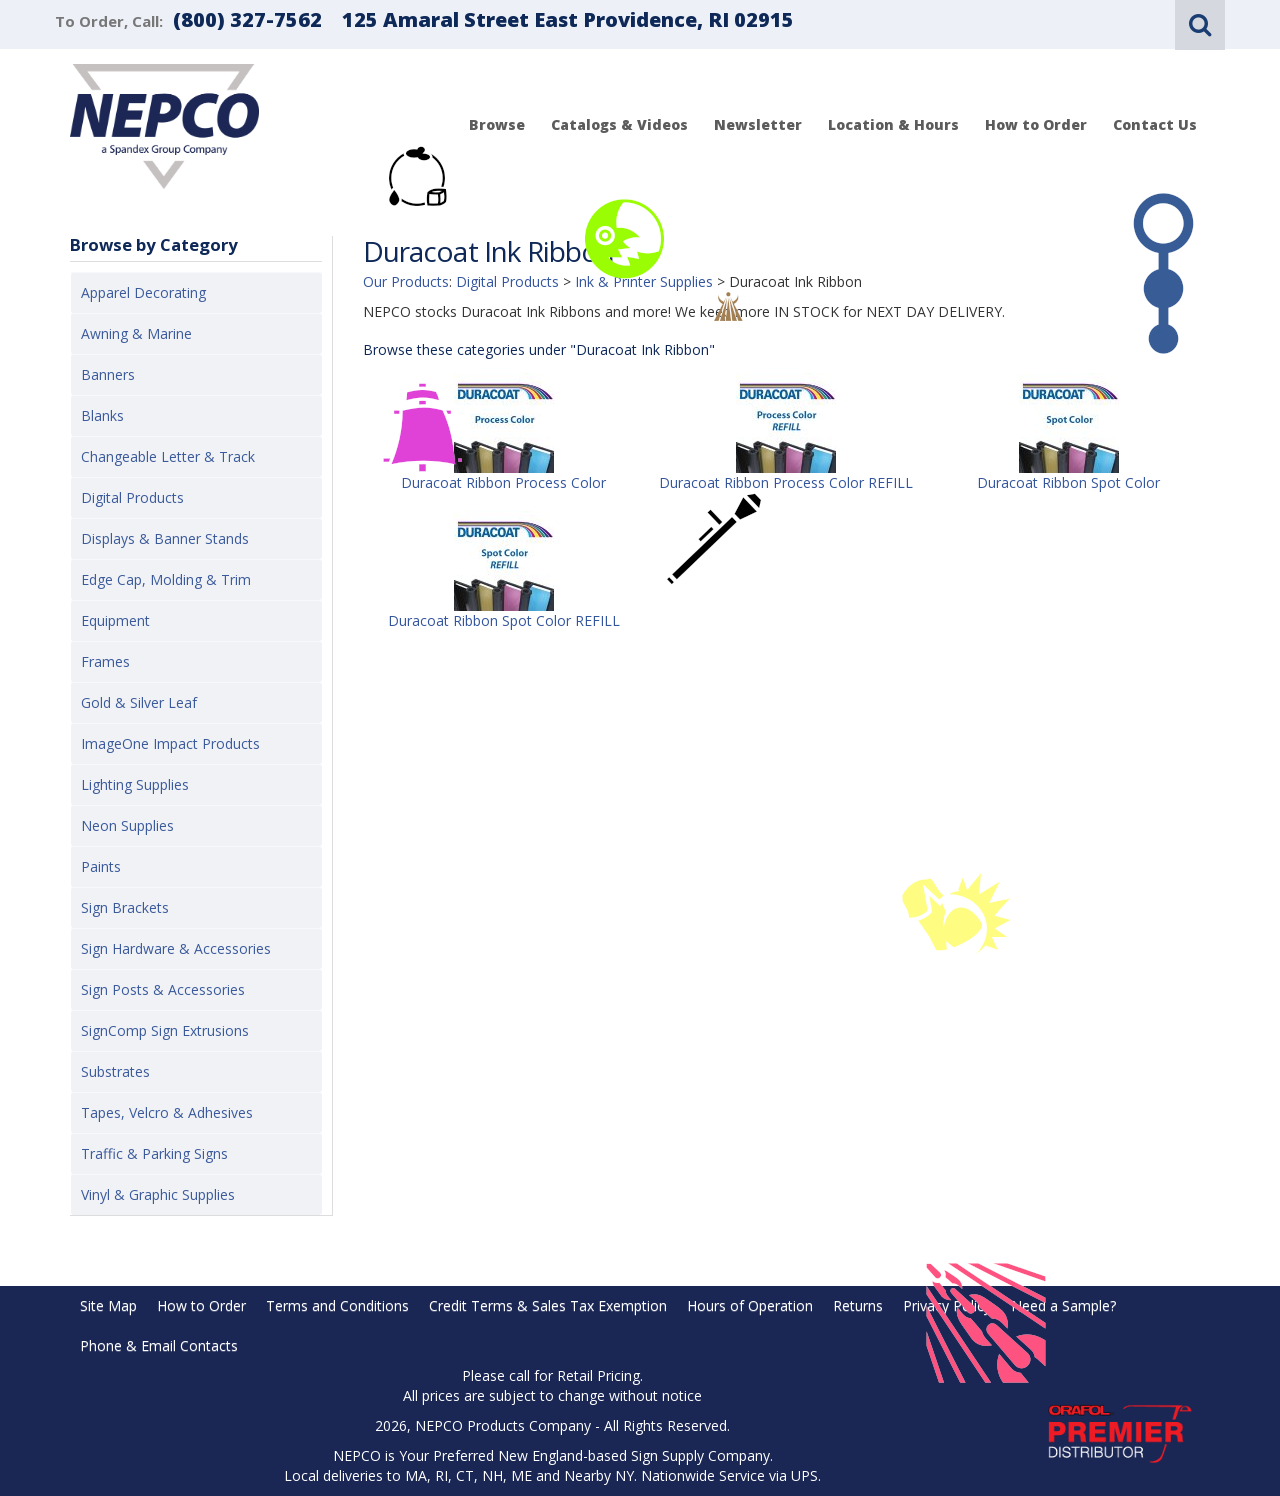 This screenshot has height=1496, width=1280. Describe the element at coordinates (986, 1323) in the screenshot. I see `represents the andromeda galaxy or cosmic chain element` at that location.